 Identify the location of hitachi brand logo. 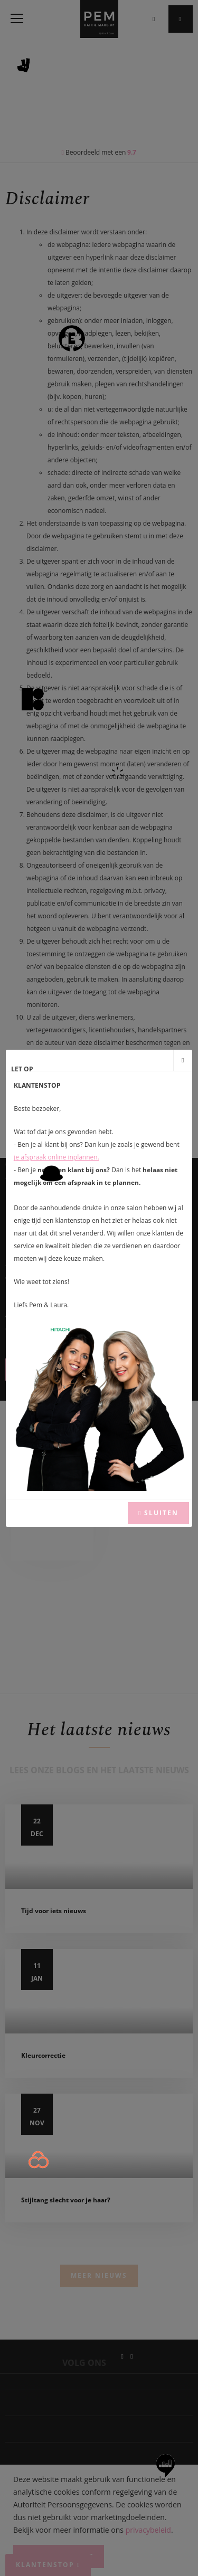
(60, 1329).